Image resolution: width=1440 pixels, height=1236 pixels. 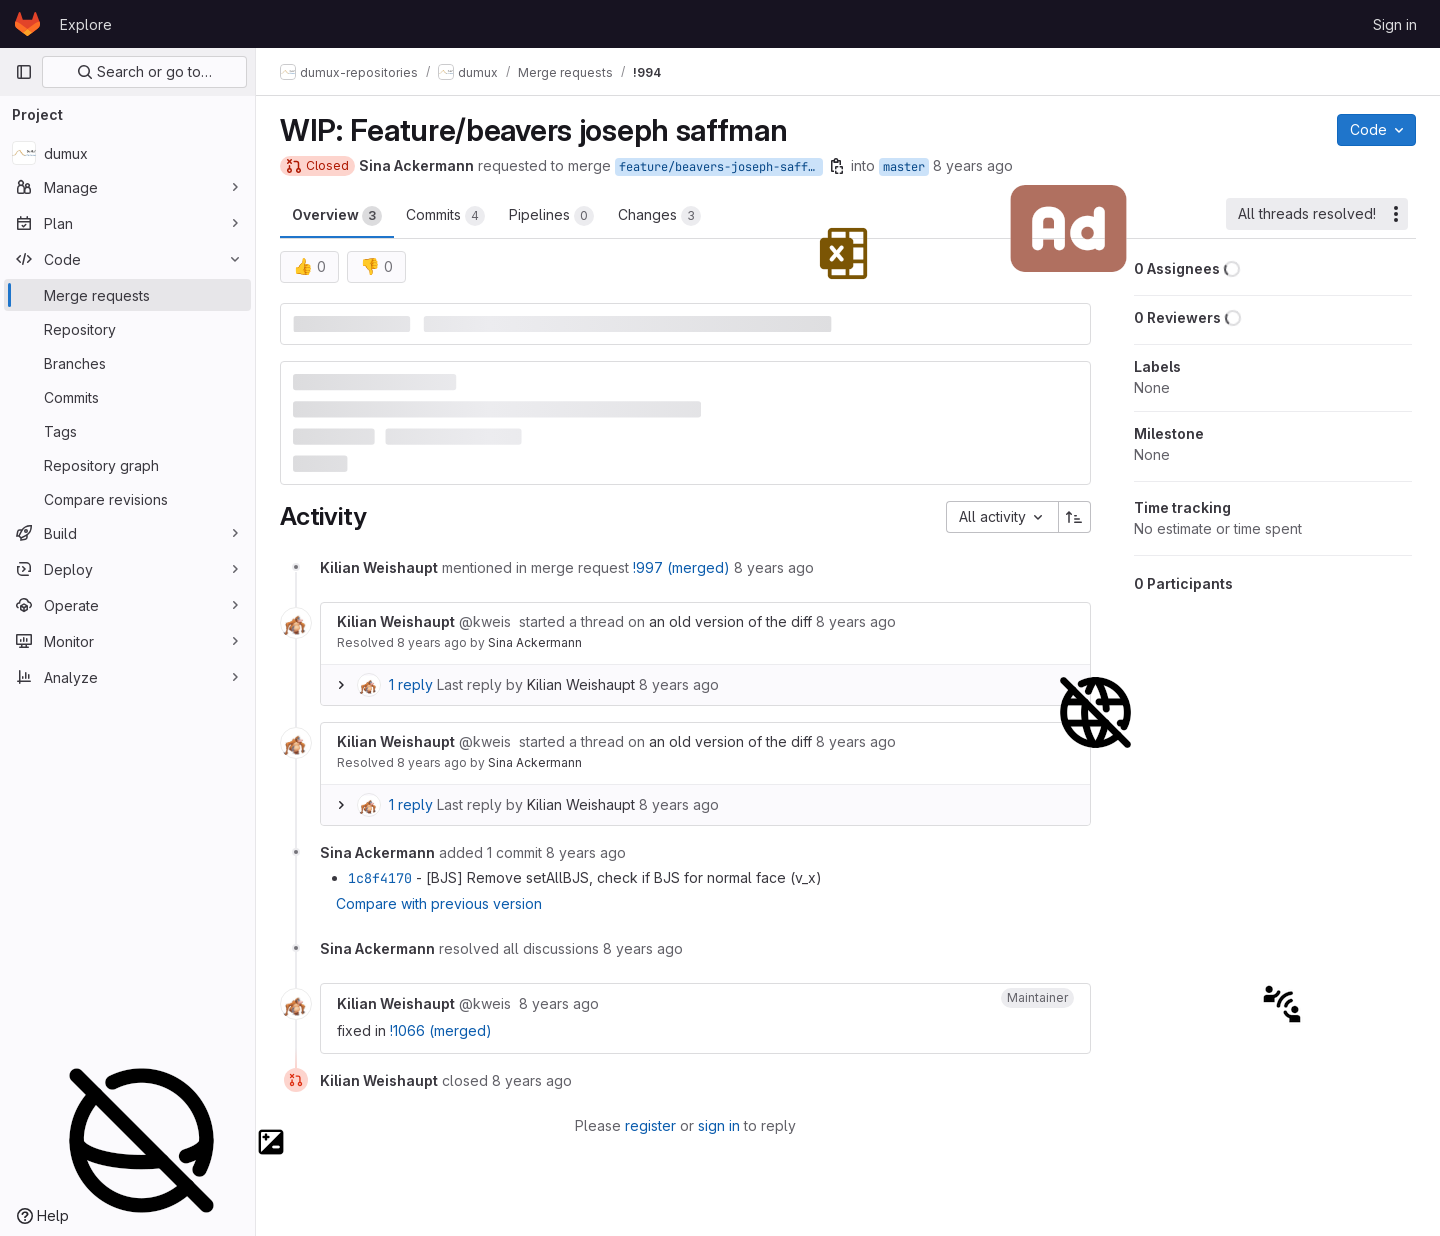 I want to click on open Microsoft Excel, so click(x=845, y=253).